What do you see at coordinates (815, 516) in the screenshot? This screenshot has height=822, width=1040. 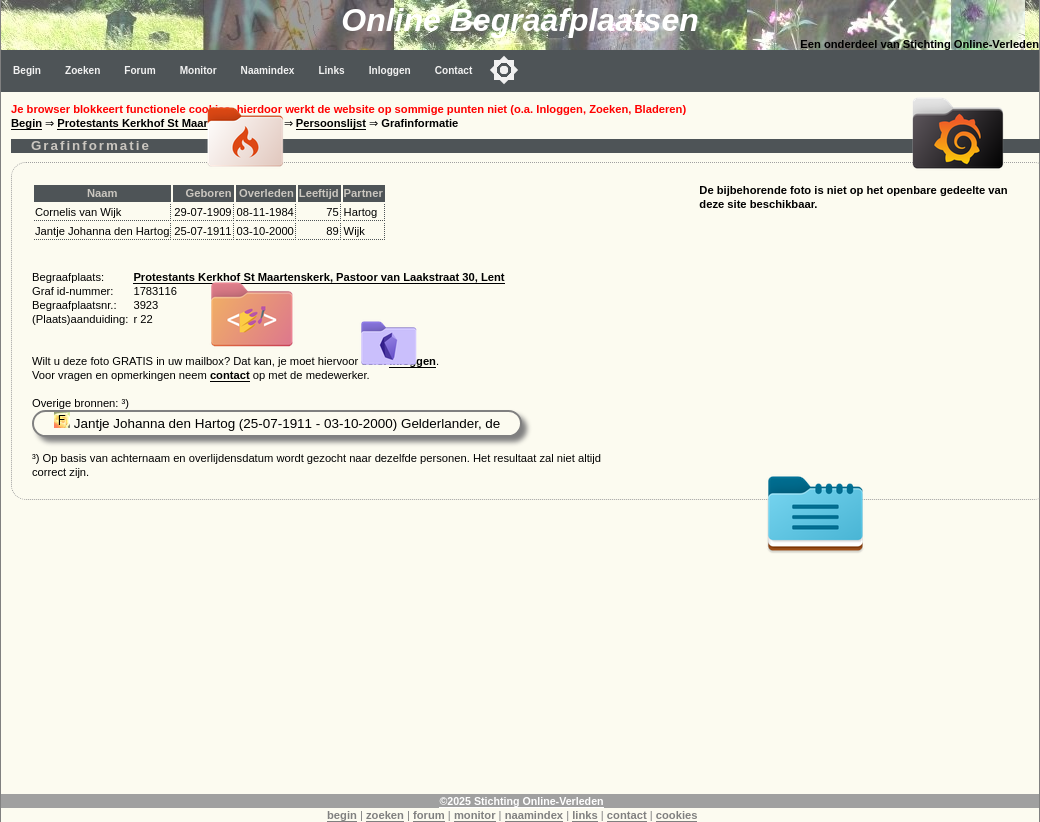 I see `open notes or documents folder` at bounding box center [815, 516].